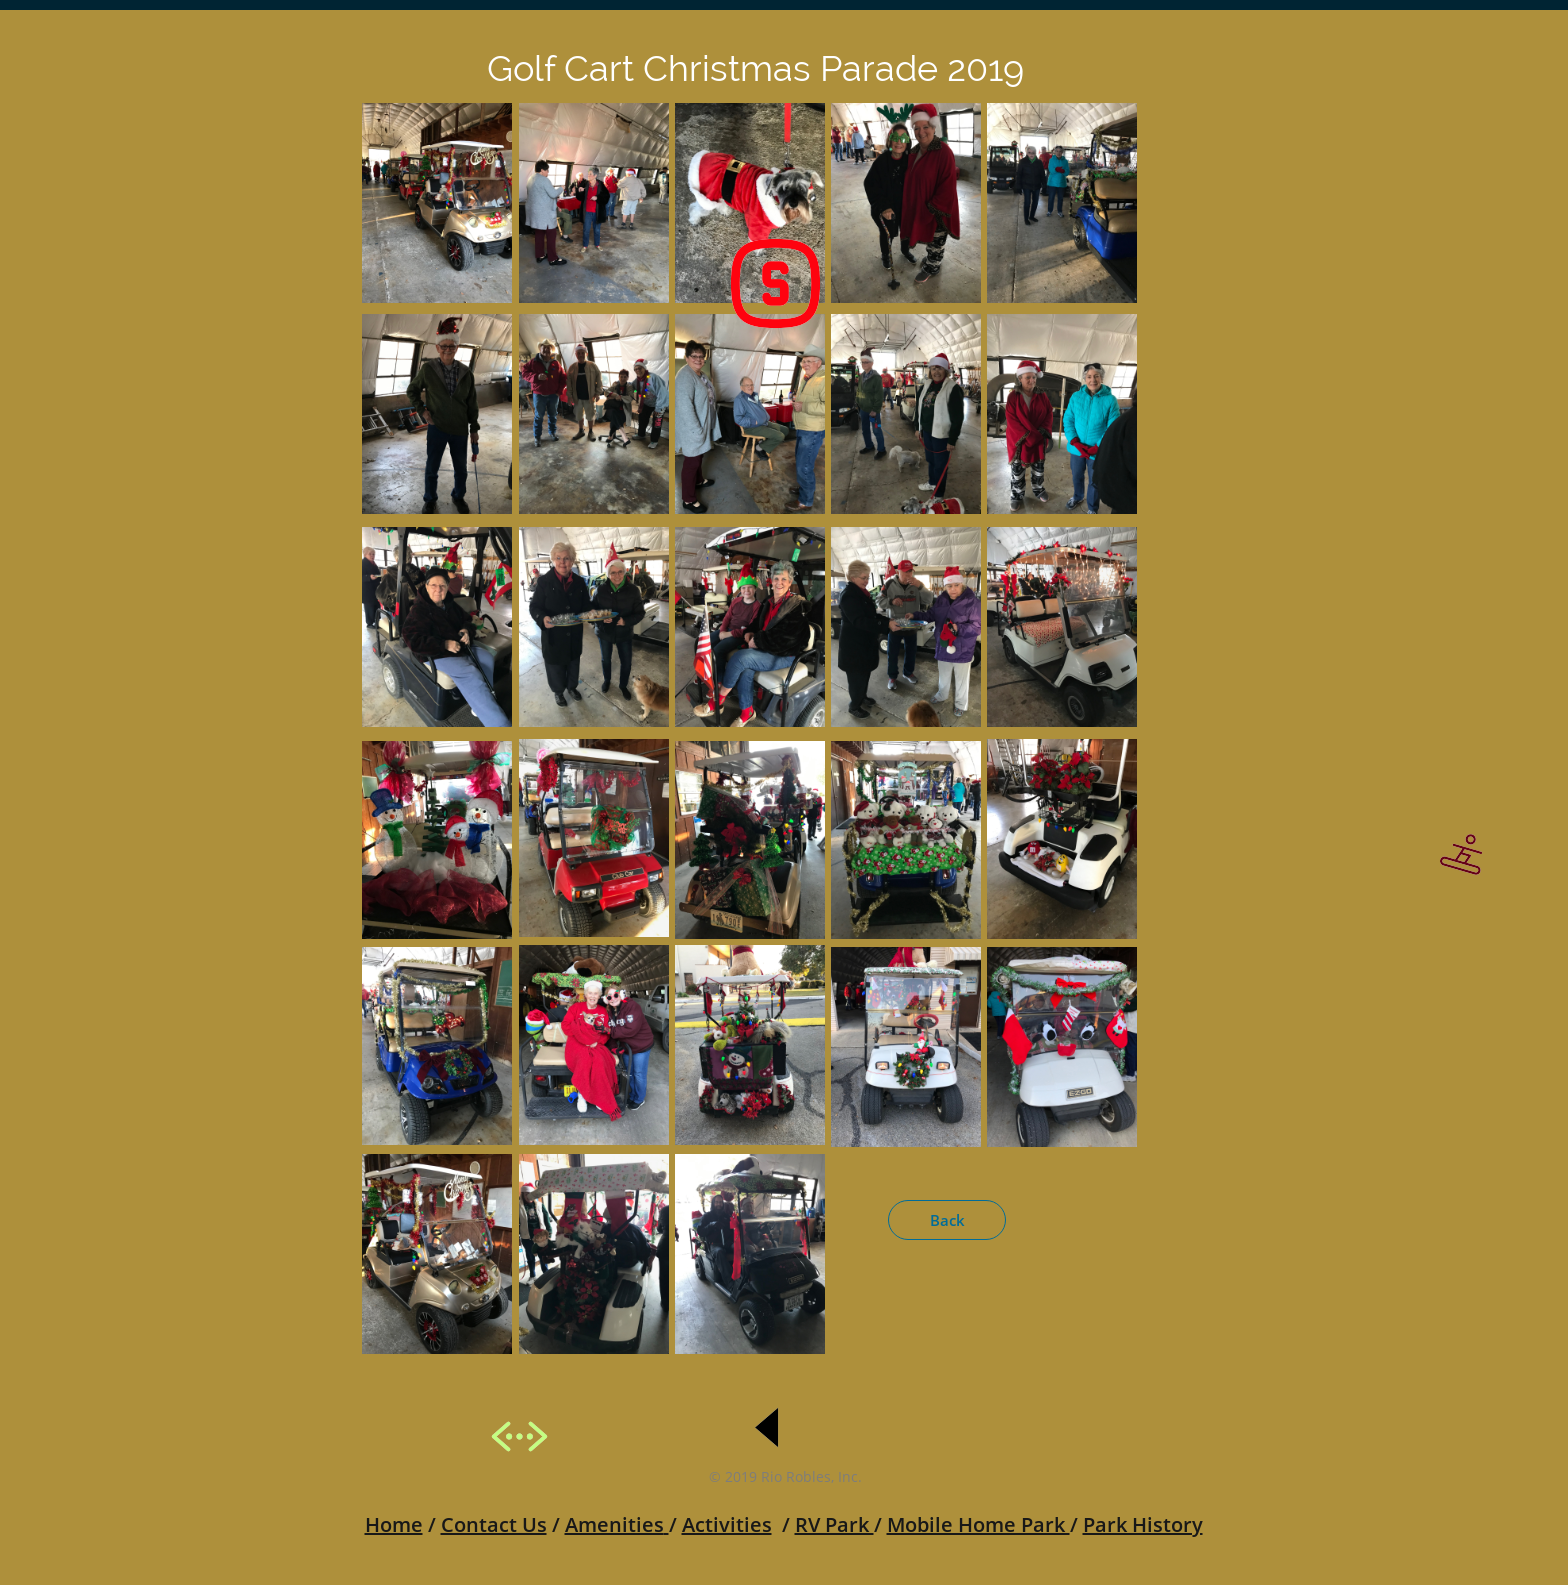 The width and height of the screenshot is (1568, 1585). What do you see at coordinates (1463, 854) in the screenshot?
I see `access snowboarding or winter sports content` at bounding box center [1463, 854].